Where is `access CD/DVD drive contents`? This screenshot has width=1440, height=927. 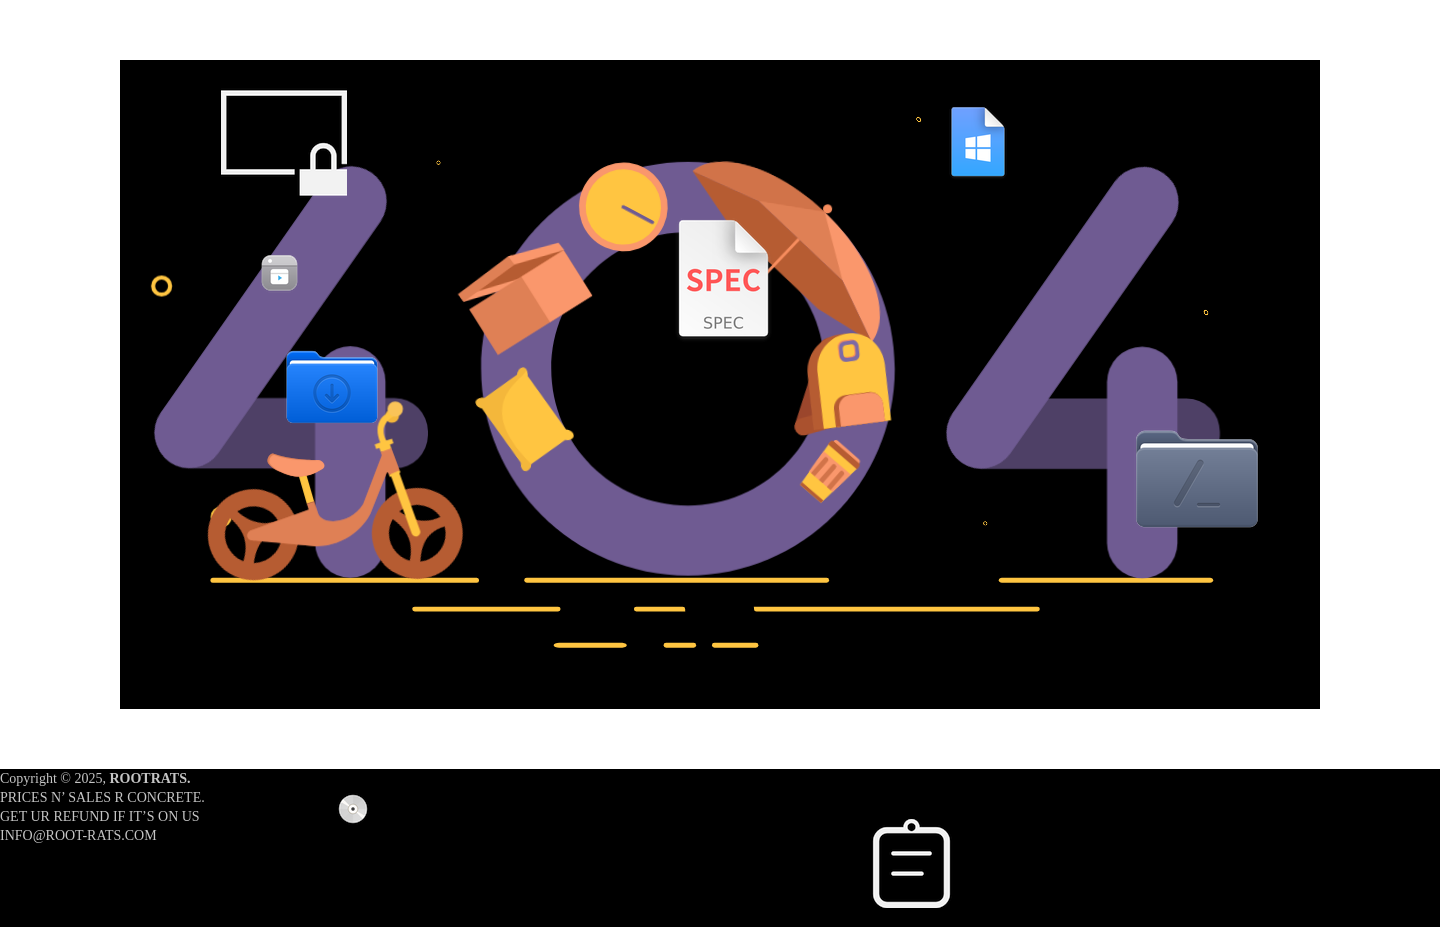
access CD/DVD drive contents is located at coordinates (353, 809).